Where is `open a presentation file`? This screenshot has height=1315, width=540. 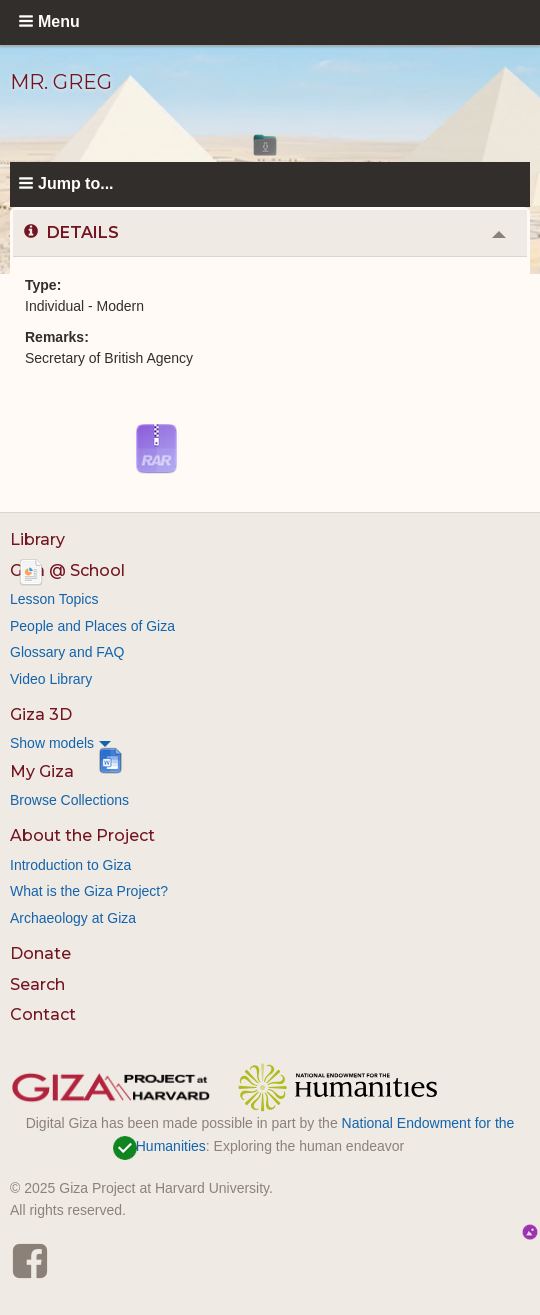
open a presentation file is located at coordinates (31, 572).